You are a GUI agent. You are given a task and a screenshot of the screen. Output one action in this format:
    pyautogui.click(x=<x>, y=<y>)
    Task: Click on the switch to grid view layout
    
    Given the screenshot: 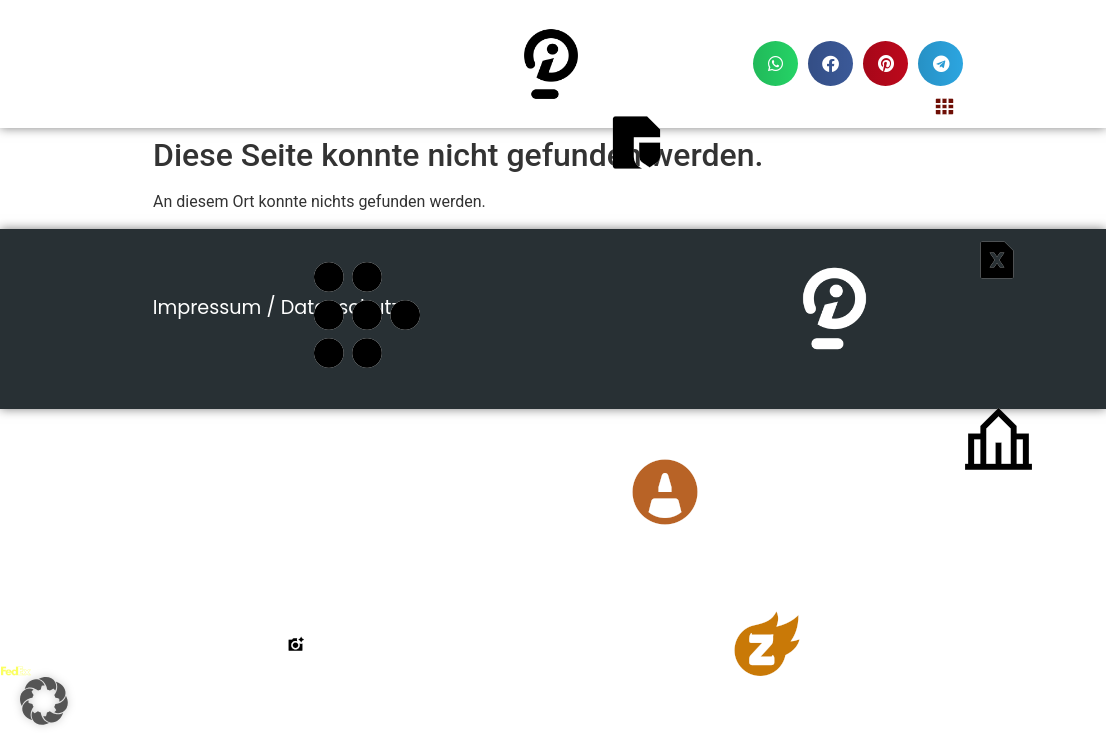 What is the action you would take?
    pyautogui.click(x=944, y=106)
    